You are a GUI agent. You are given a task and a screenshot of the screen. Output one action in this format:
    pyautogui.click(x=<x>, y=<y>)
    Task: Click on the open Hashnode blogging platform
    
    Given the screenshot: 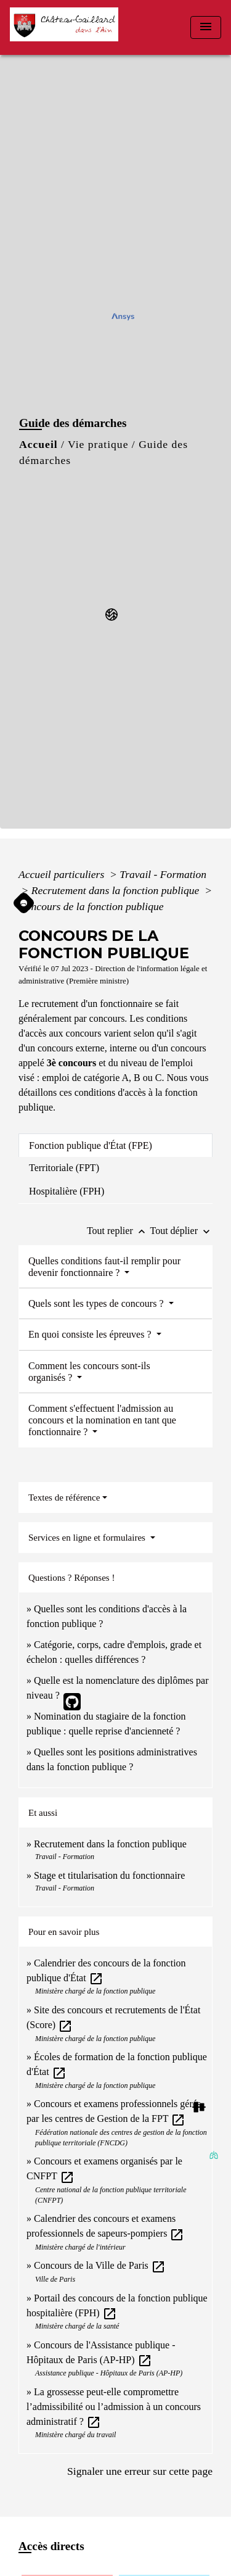 What is the action you would take?
    pyautogui.click(x=23, y=903)
    